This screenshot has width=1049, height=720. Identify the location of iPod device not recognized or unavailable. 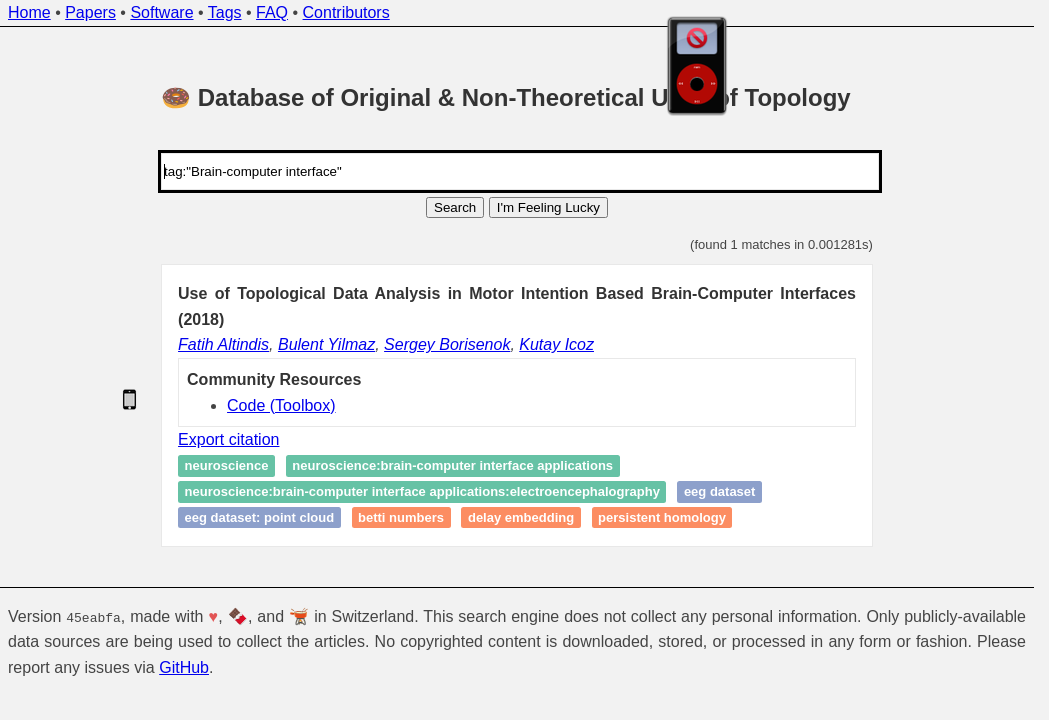
(697, 66).